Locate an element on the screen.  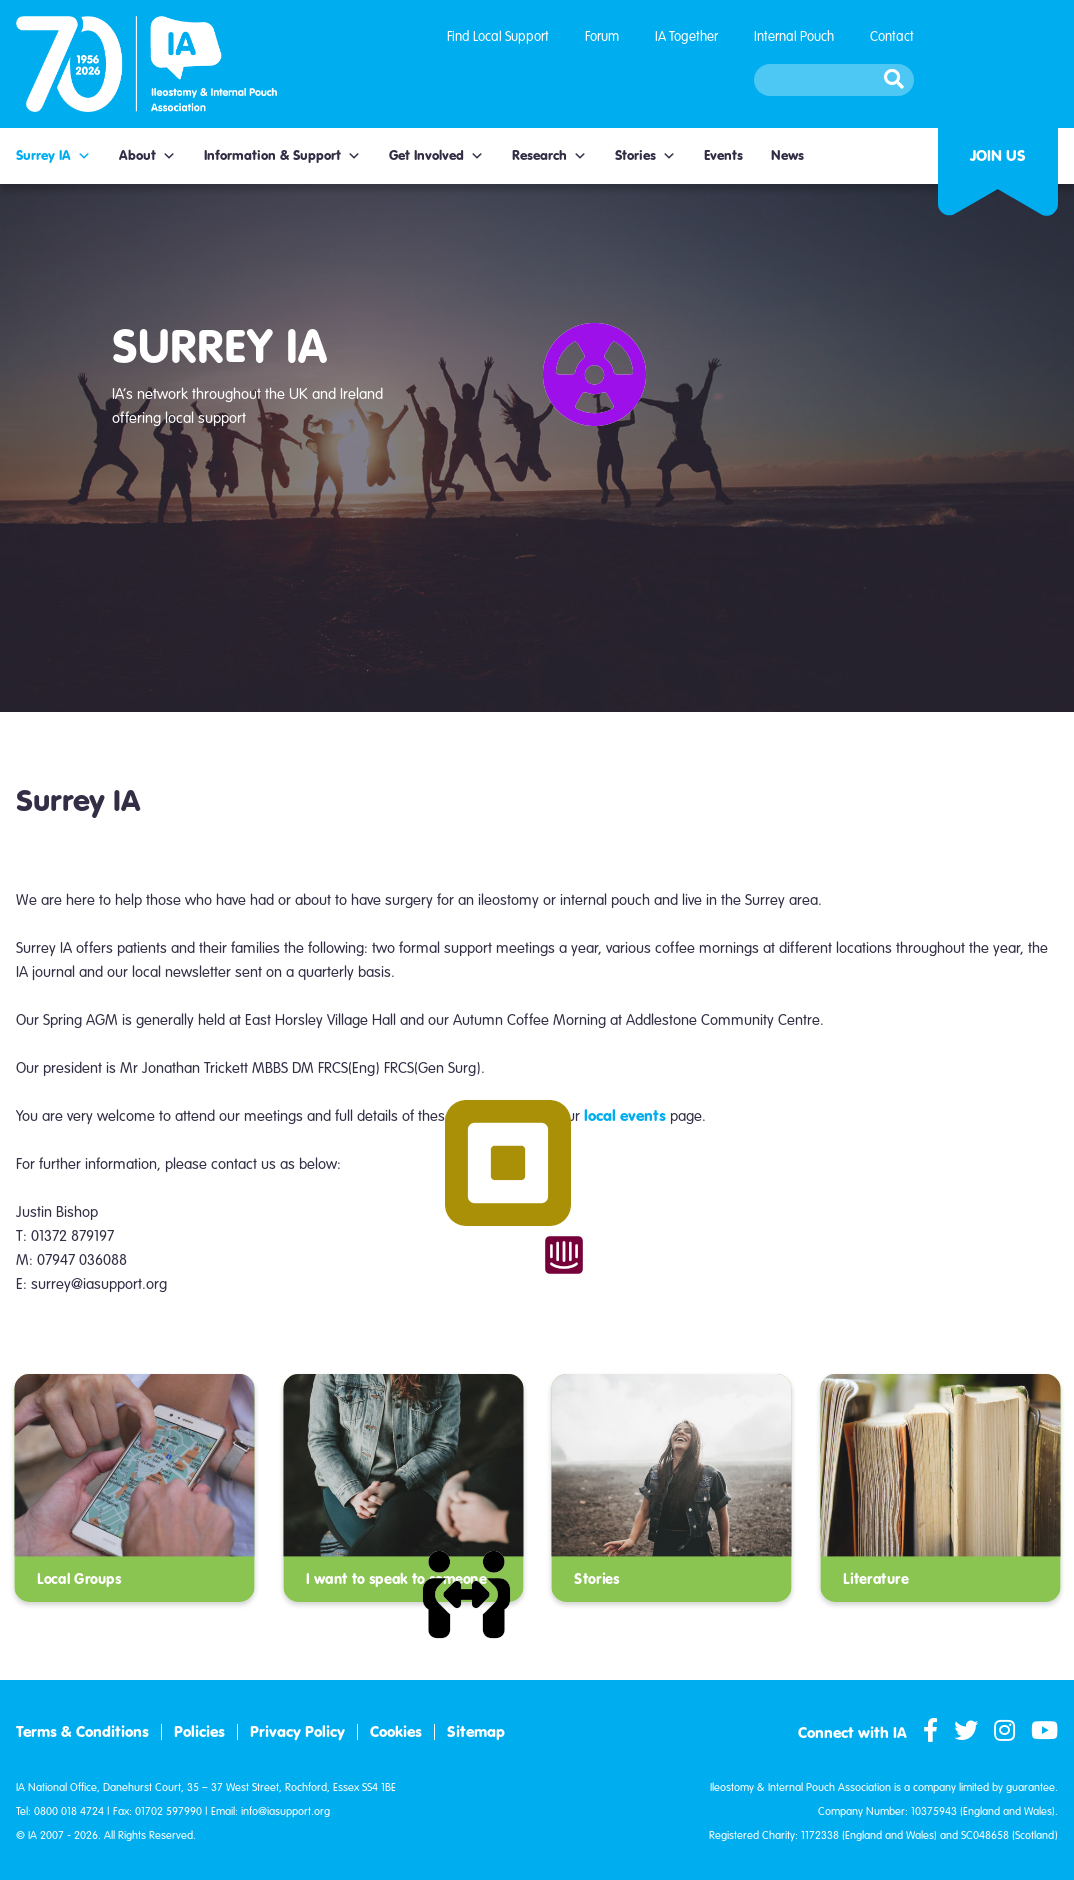
manage user connections or relationships is located at coordinates (466, 1594).